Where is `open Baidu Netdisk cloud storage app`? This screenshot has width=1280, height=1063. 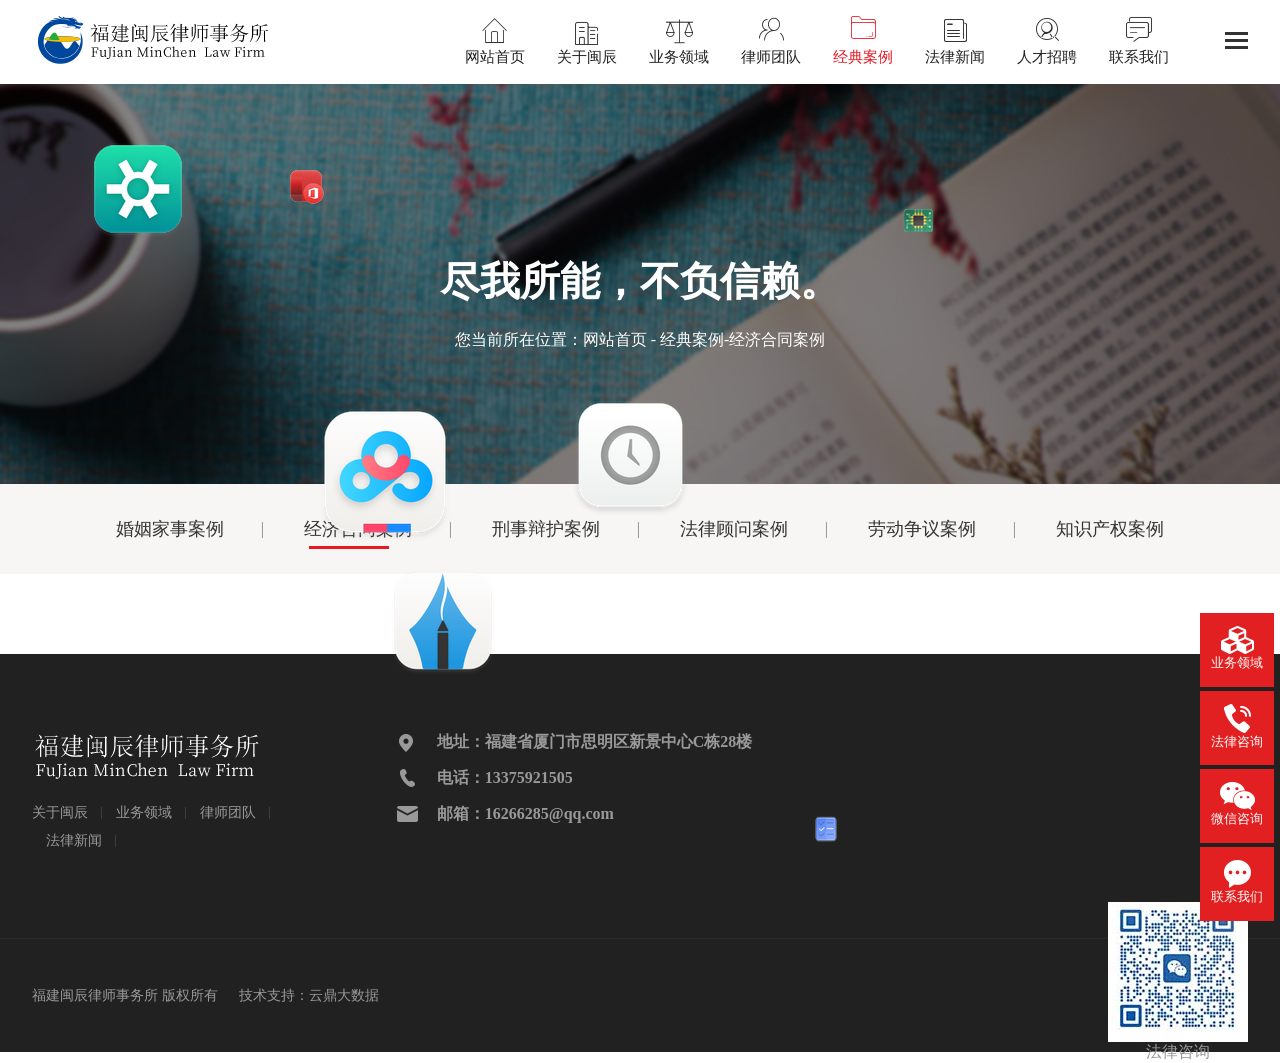
open Baidu Netdisk cloud storage app is located at coordinates (385, 472).